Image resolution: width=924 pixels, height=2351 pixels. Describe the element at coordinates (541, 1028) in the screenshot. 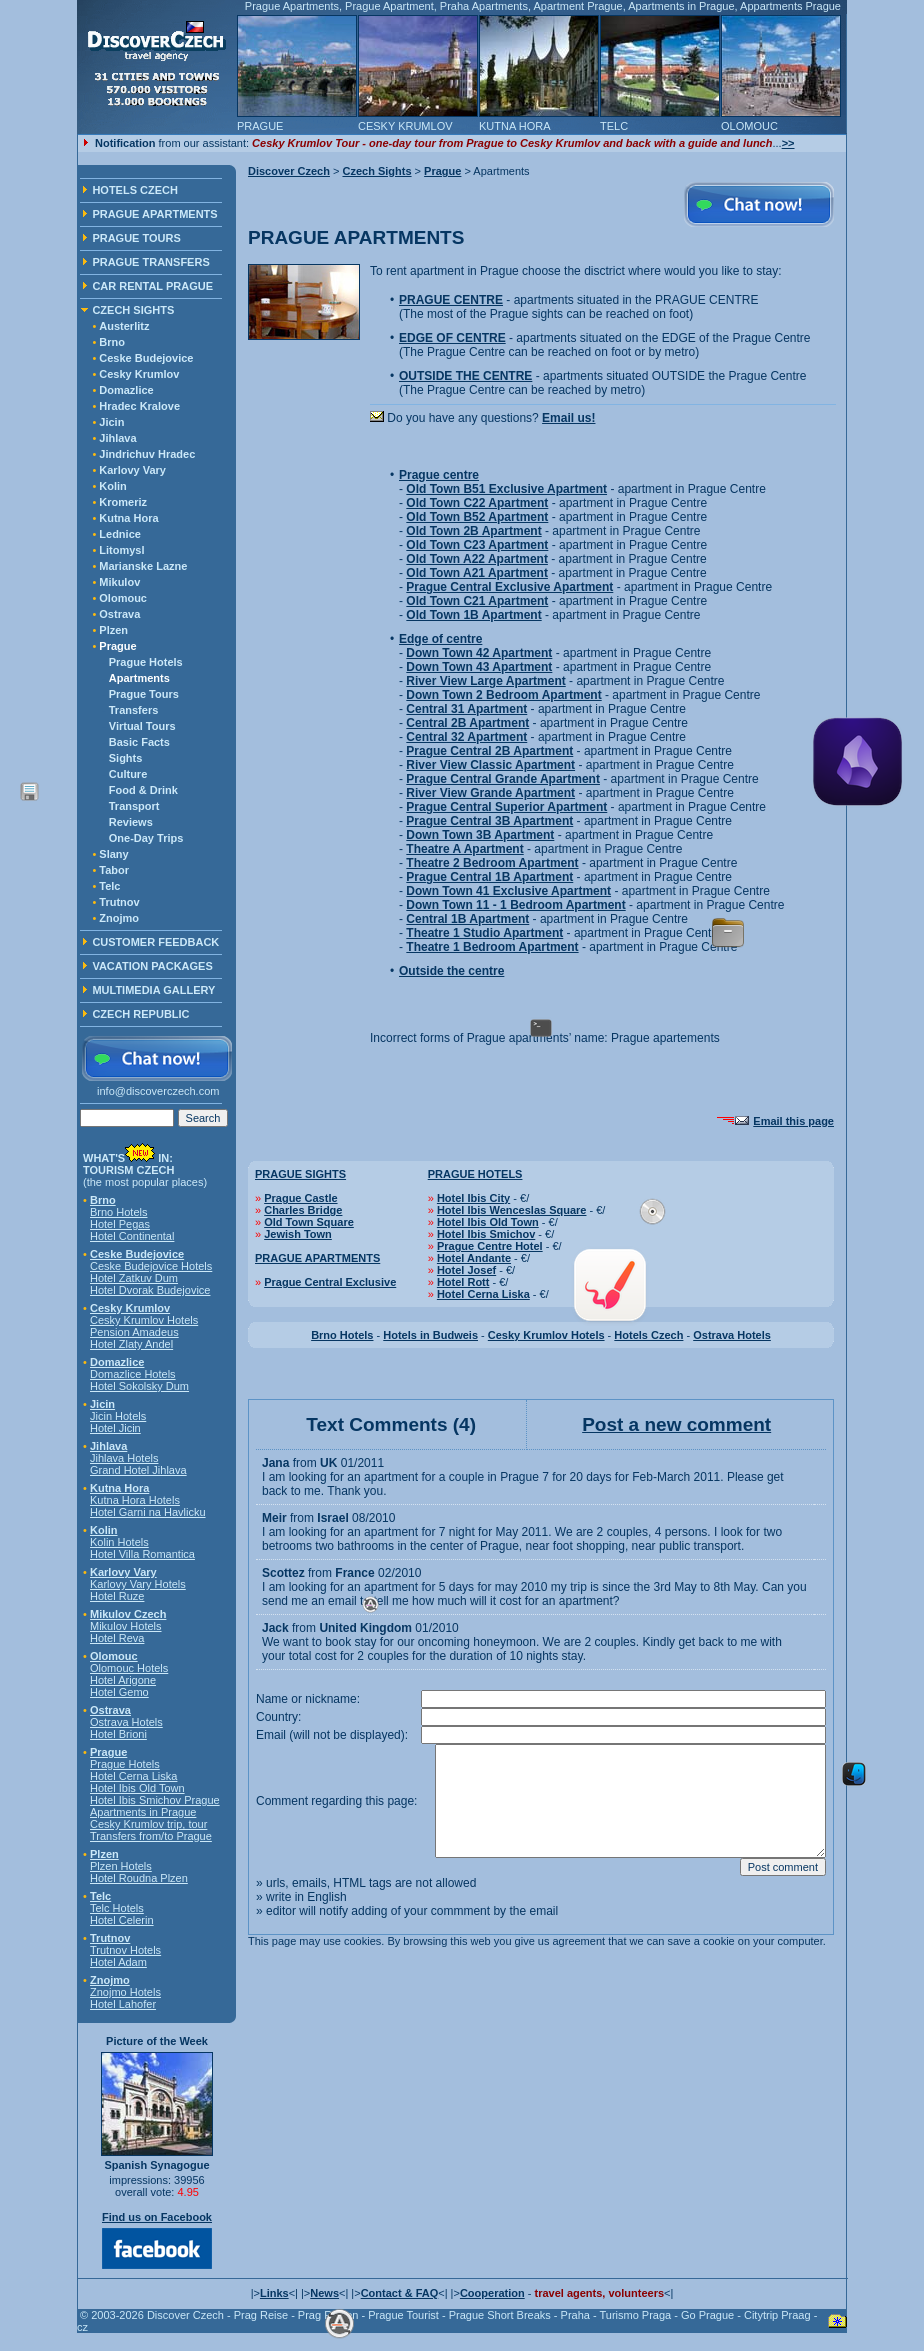

I see `open the terminal or command line` at that location.